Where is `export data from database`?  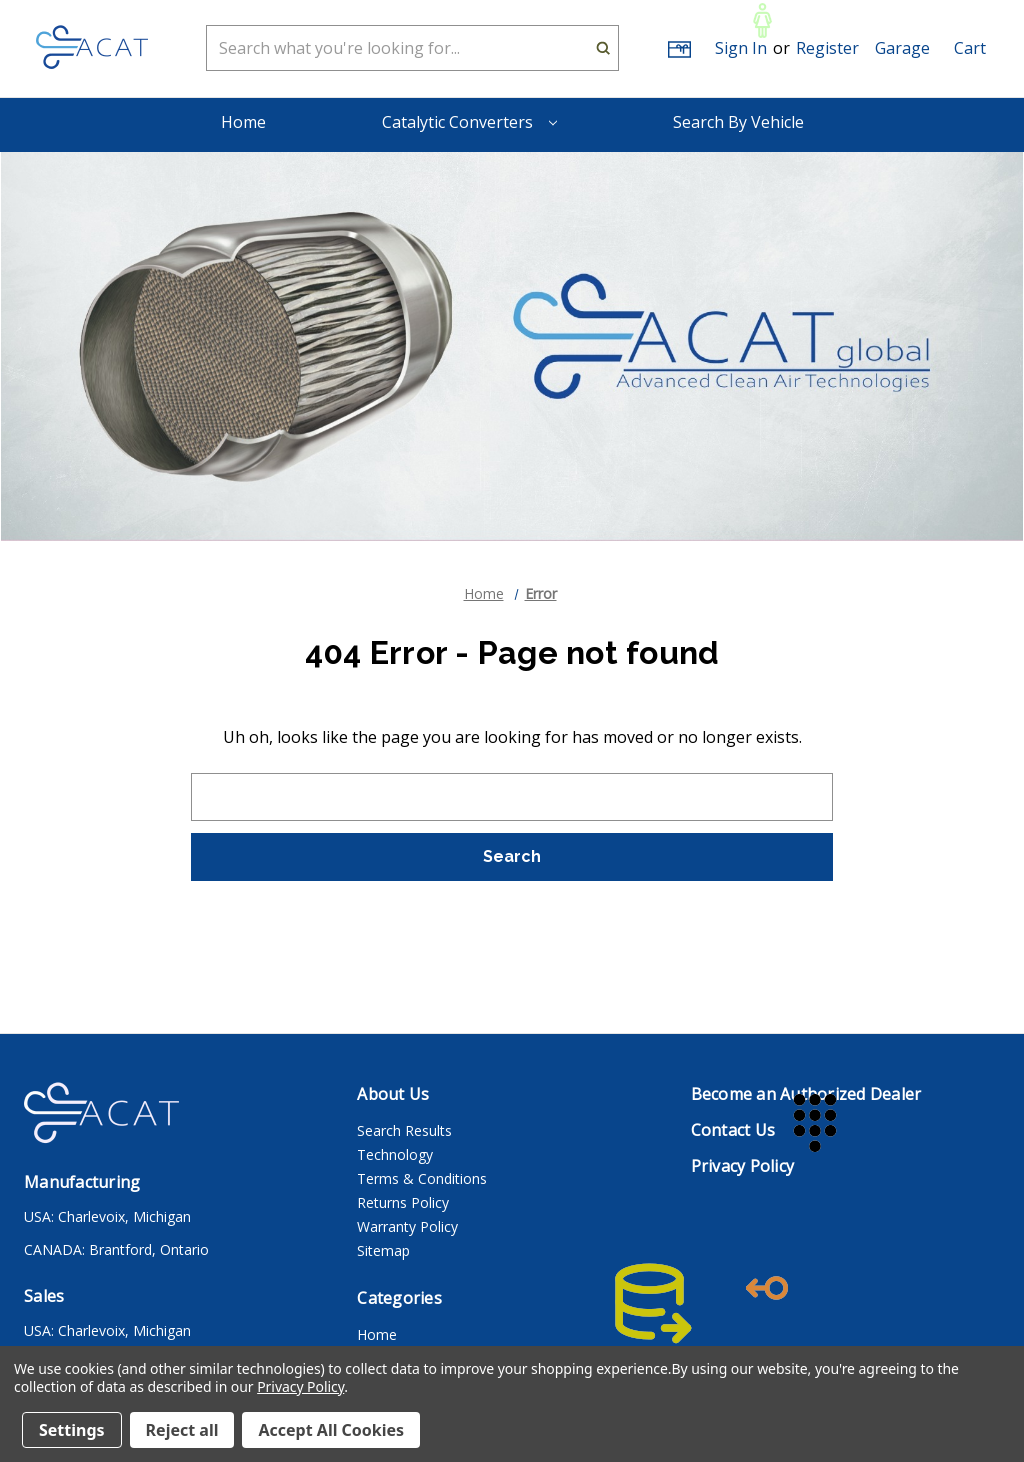 export data from database is located at coordinates (649, 1301).